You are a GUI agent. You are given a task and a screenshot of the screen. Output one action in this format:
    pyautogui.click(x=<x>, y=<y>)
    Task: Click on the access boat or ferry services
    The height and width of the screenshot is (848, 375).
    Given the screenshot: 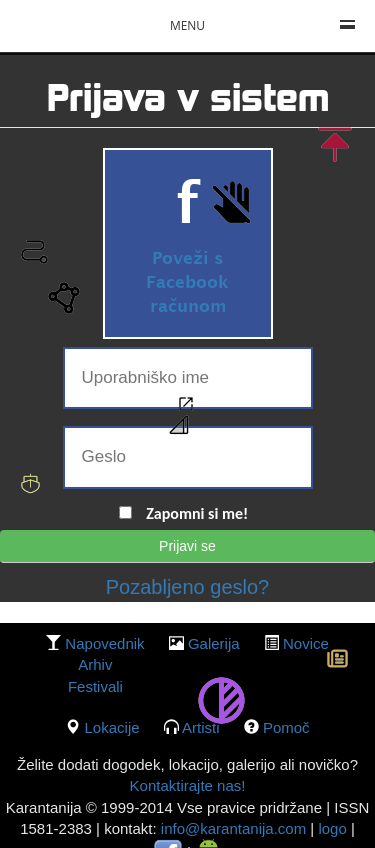 What is the action you would take?
    pyautogui.click(x=30, y=483)
    